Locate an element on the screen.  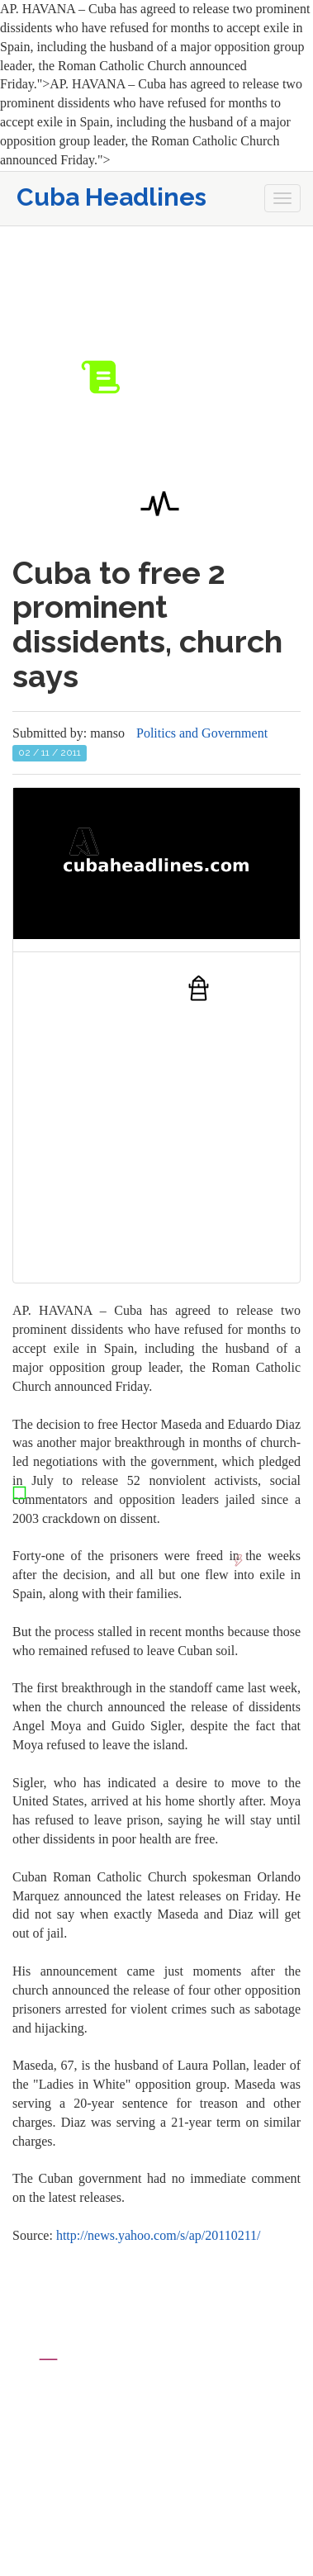
indicates an event or event handler in code is located at coordinates (238, 1560).